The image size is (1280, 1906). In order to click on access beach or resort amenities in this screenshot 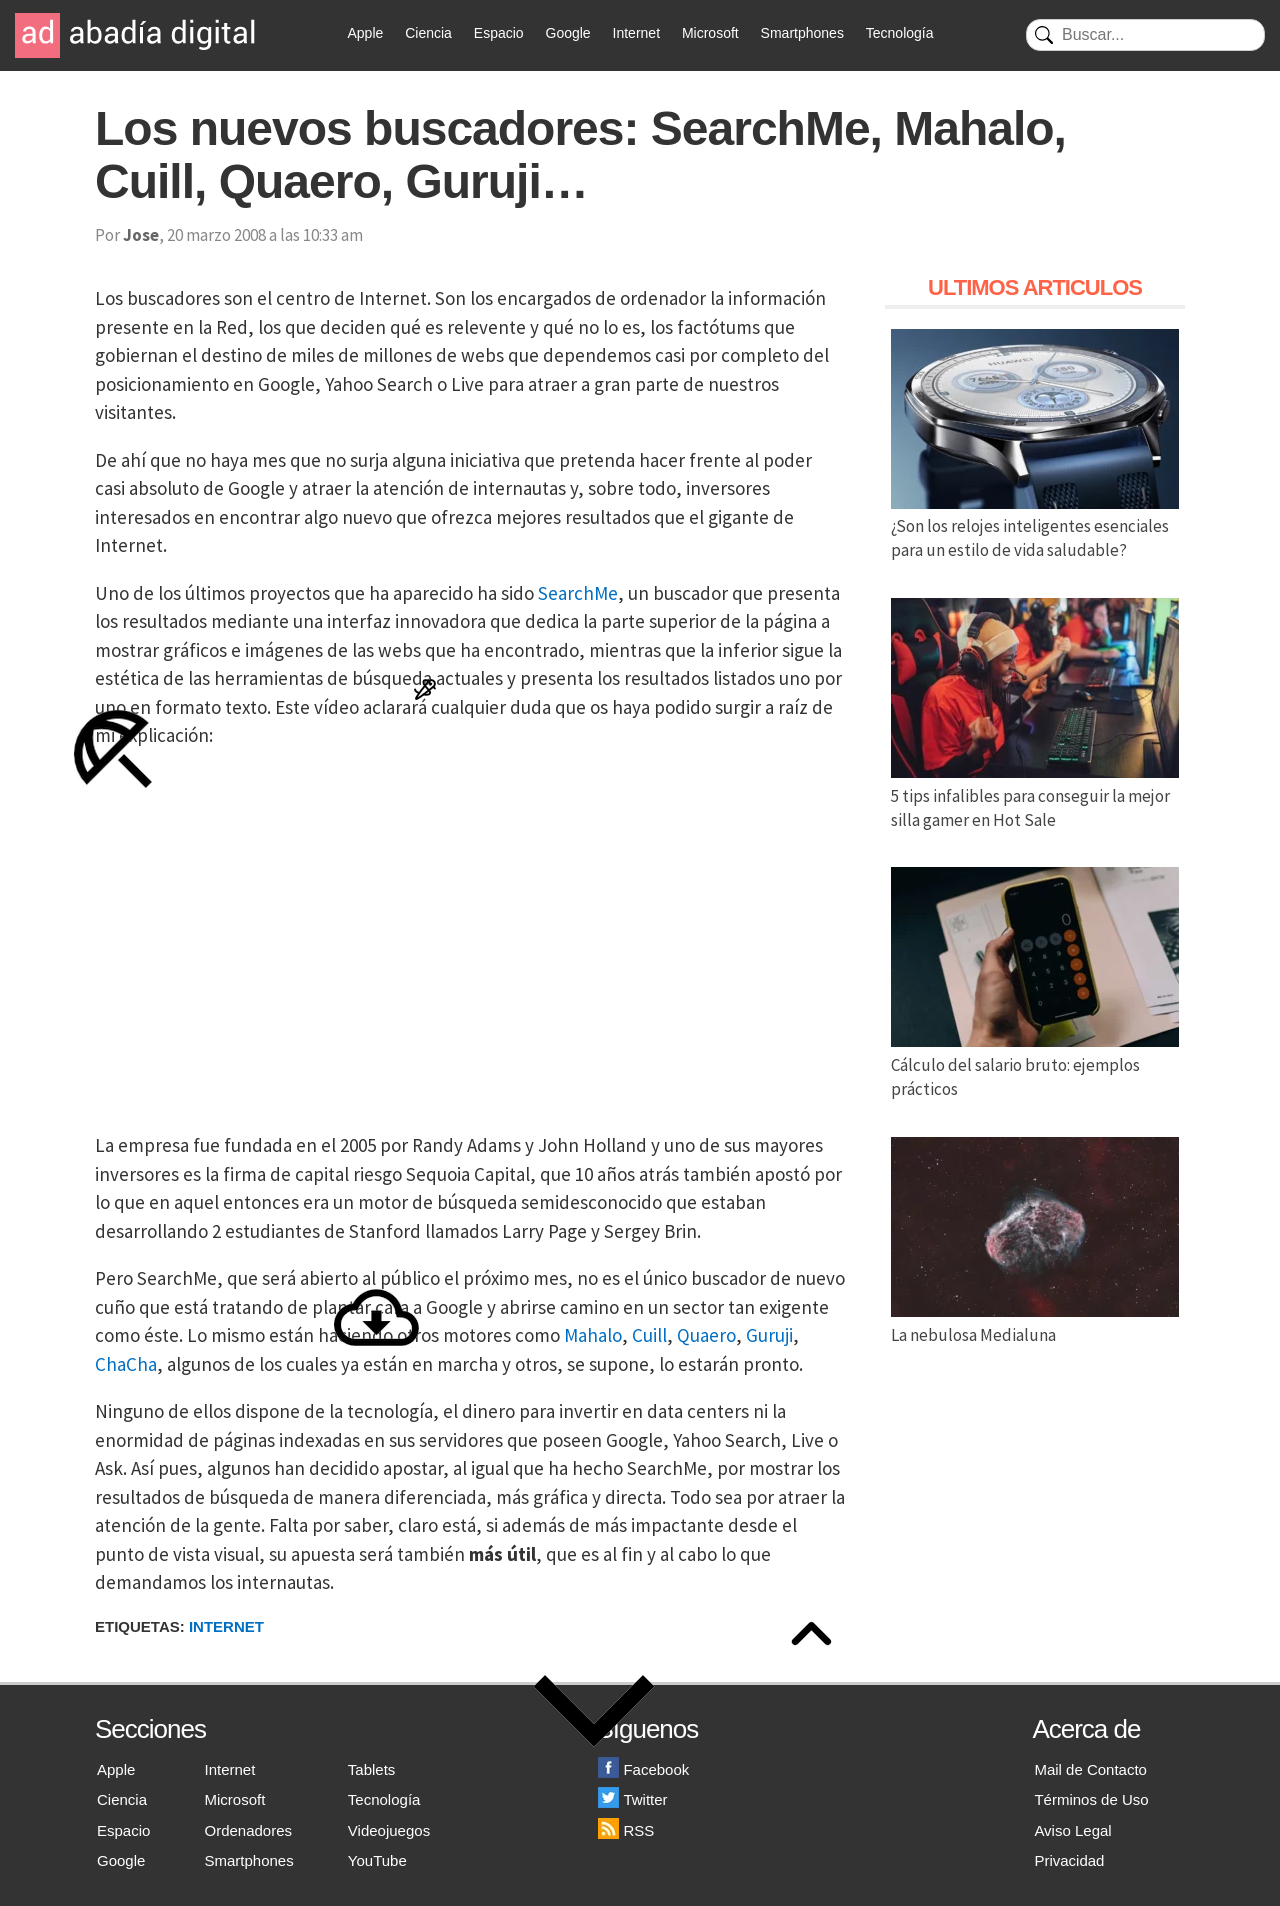, I will do `click(113, 749)`.